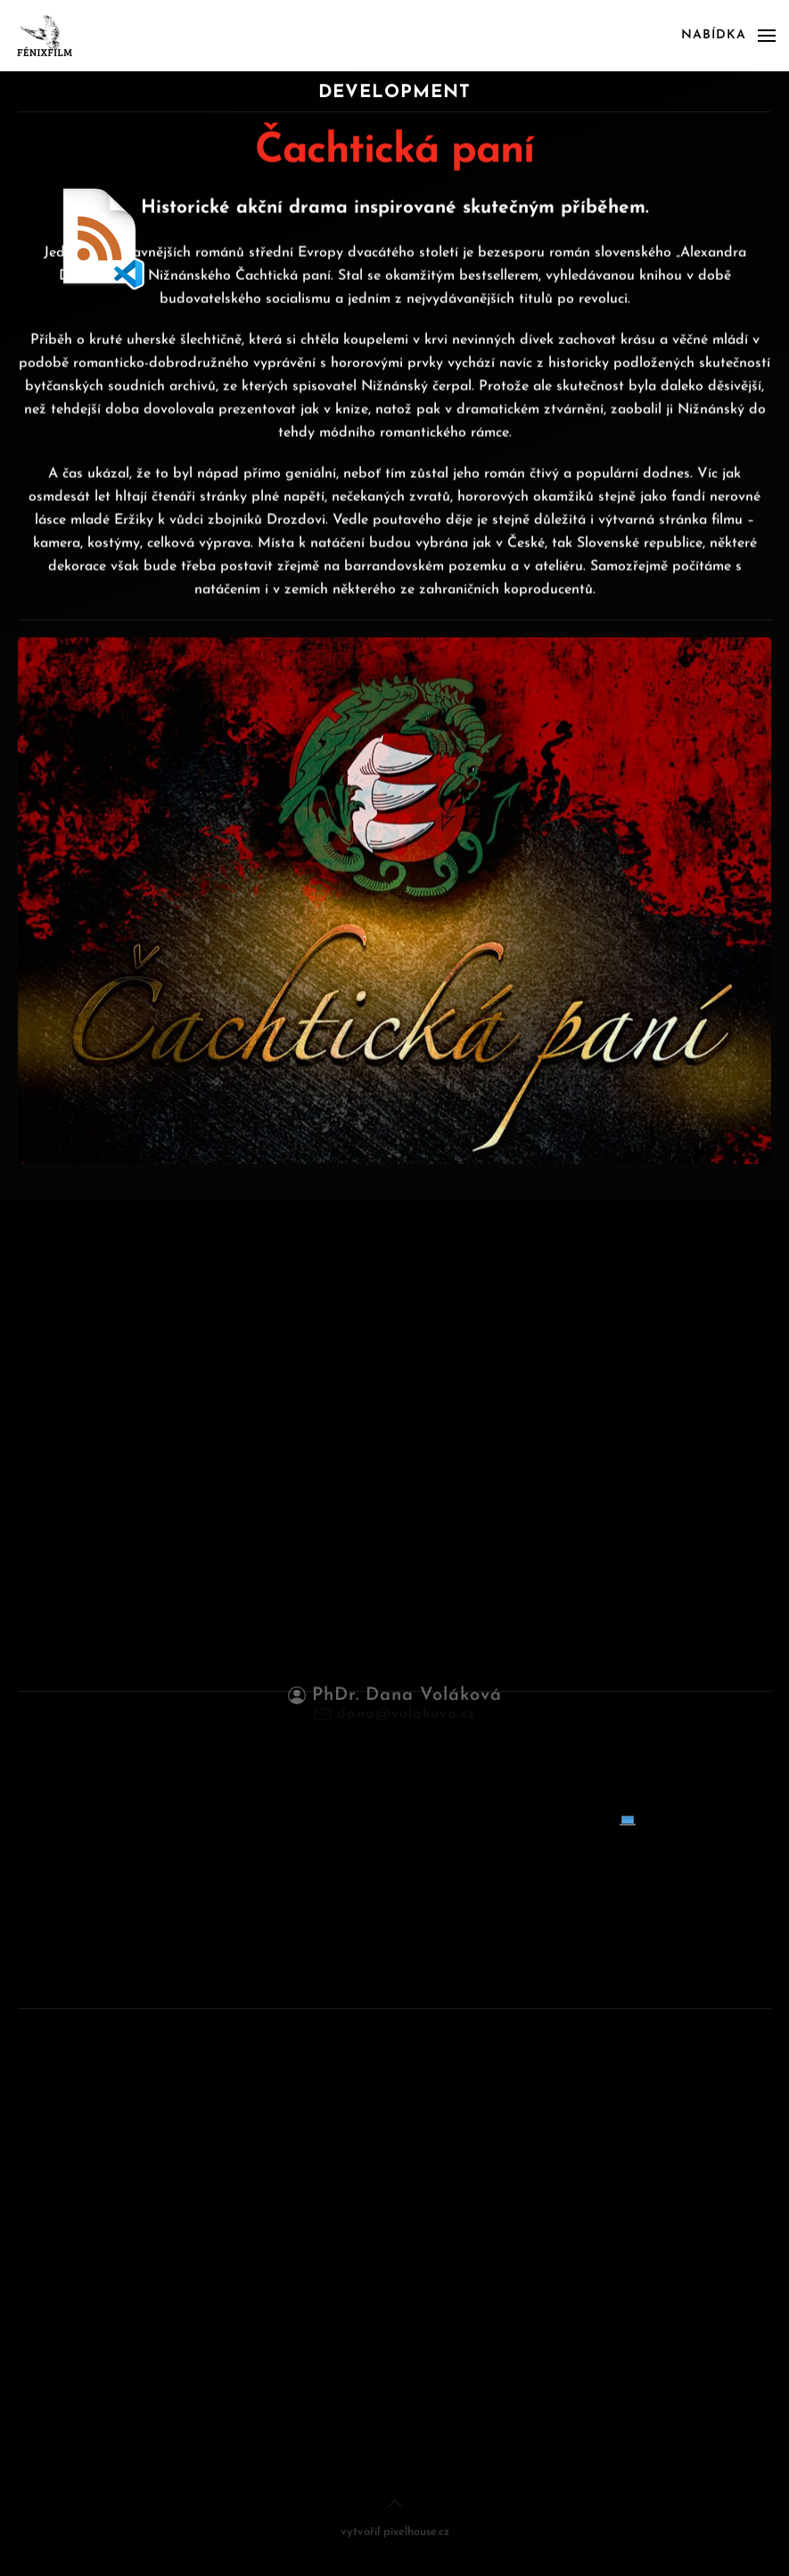 The width and height of the screenshot is (789, 2576). What do you see at coordinates (628, 1819) in the screenshot?
I see `represents this macbook pro in system settings` at bounding box center [628, 1819].